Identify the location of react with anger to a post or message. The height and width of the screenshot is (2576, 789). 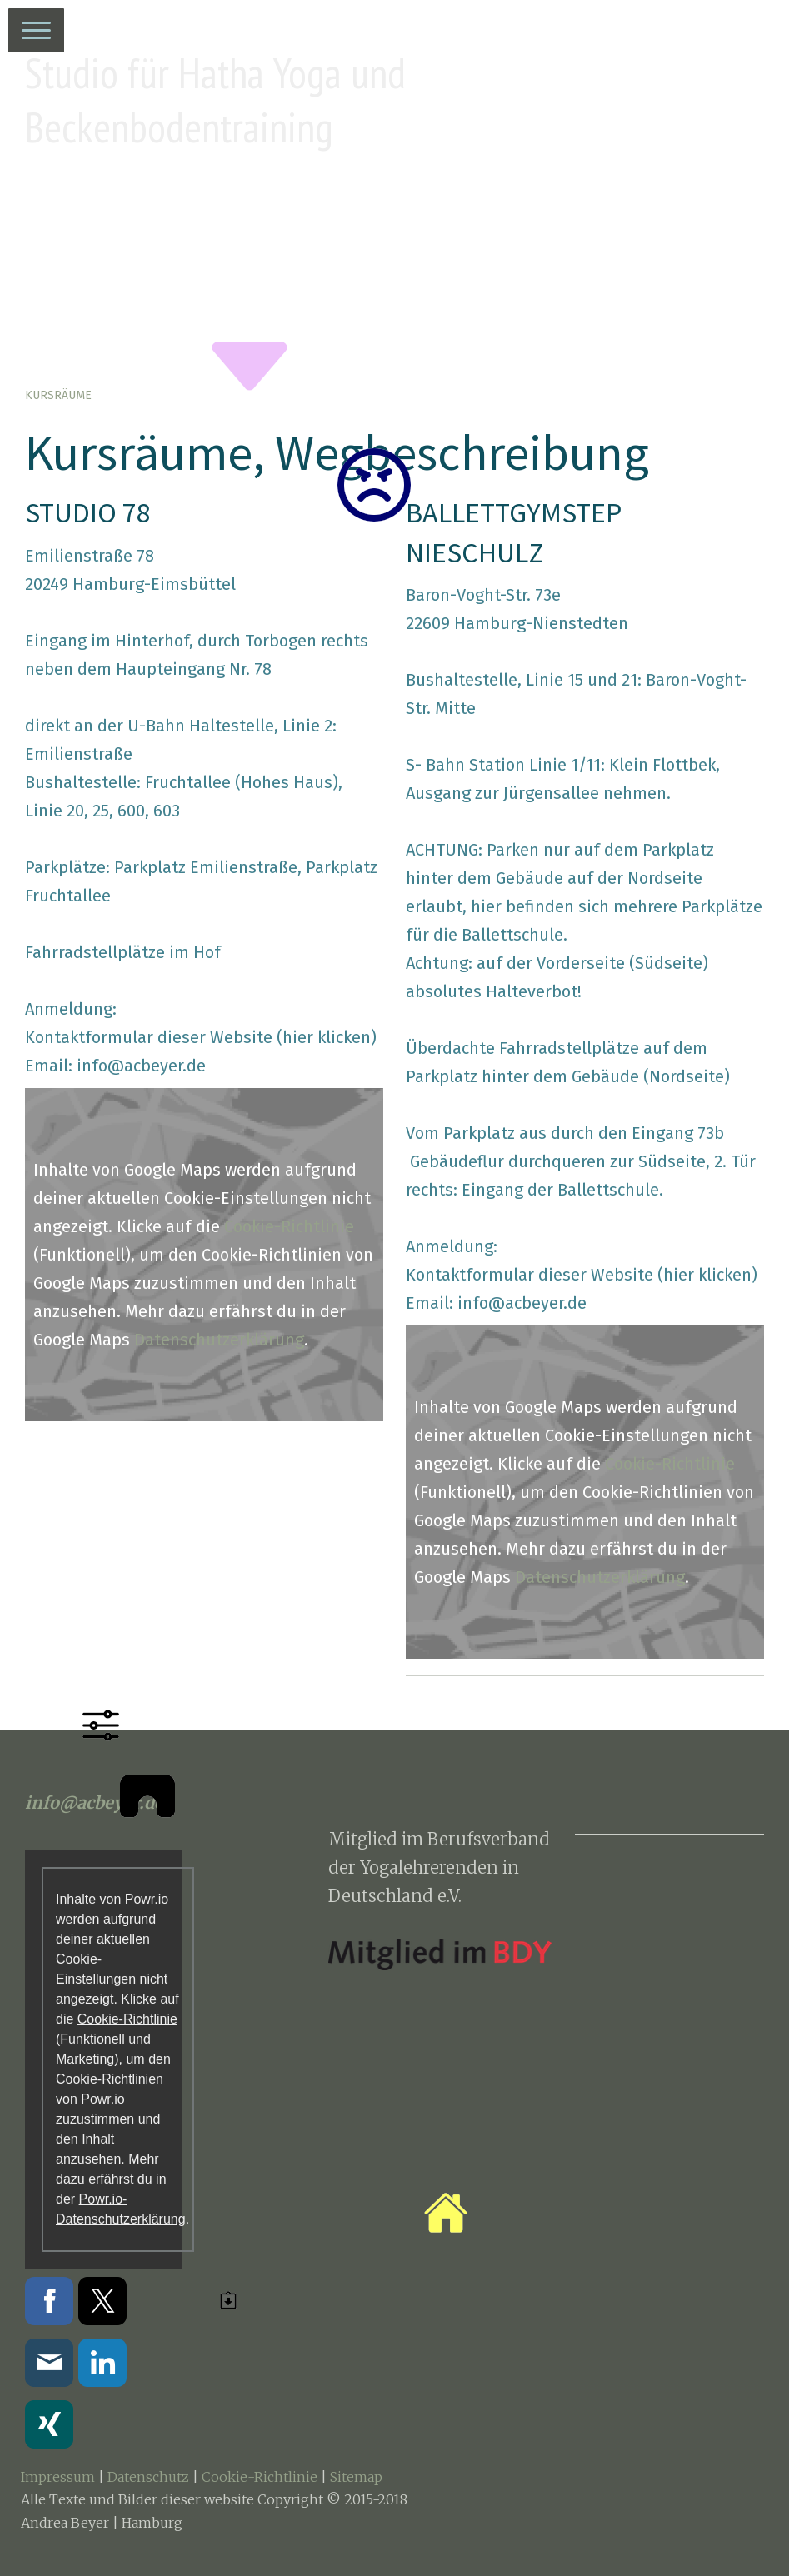
(374, 485).